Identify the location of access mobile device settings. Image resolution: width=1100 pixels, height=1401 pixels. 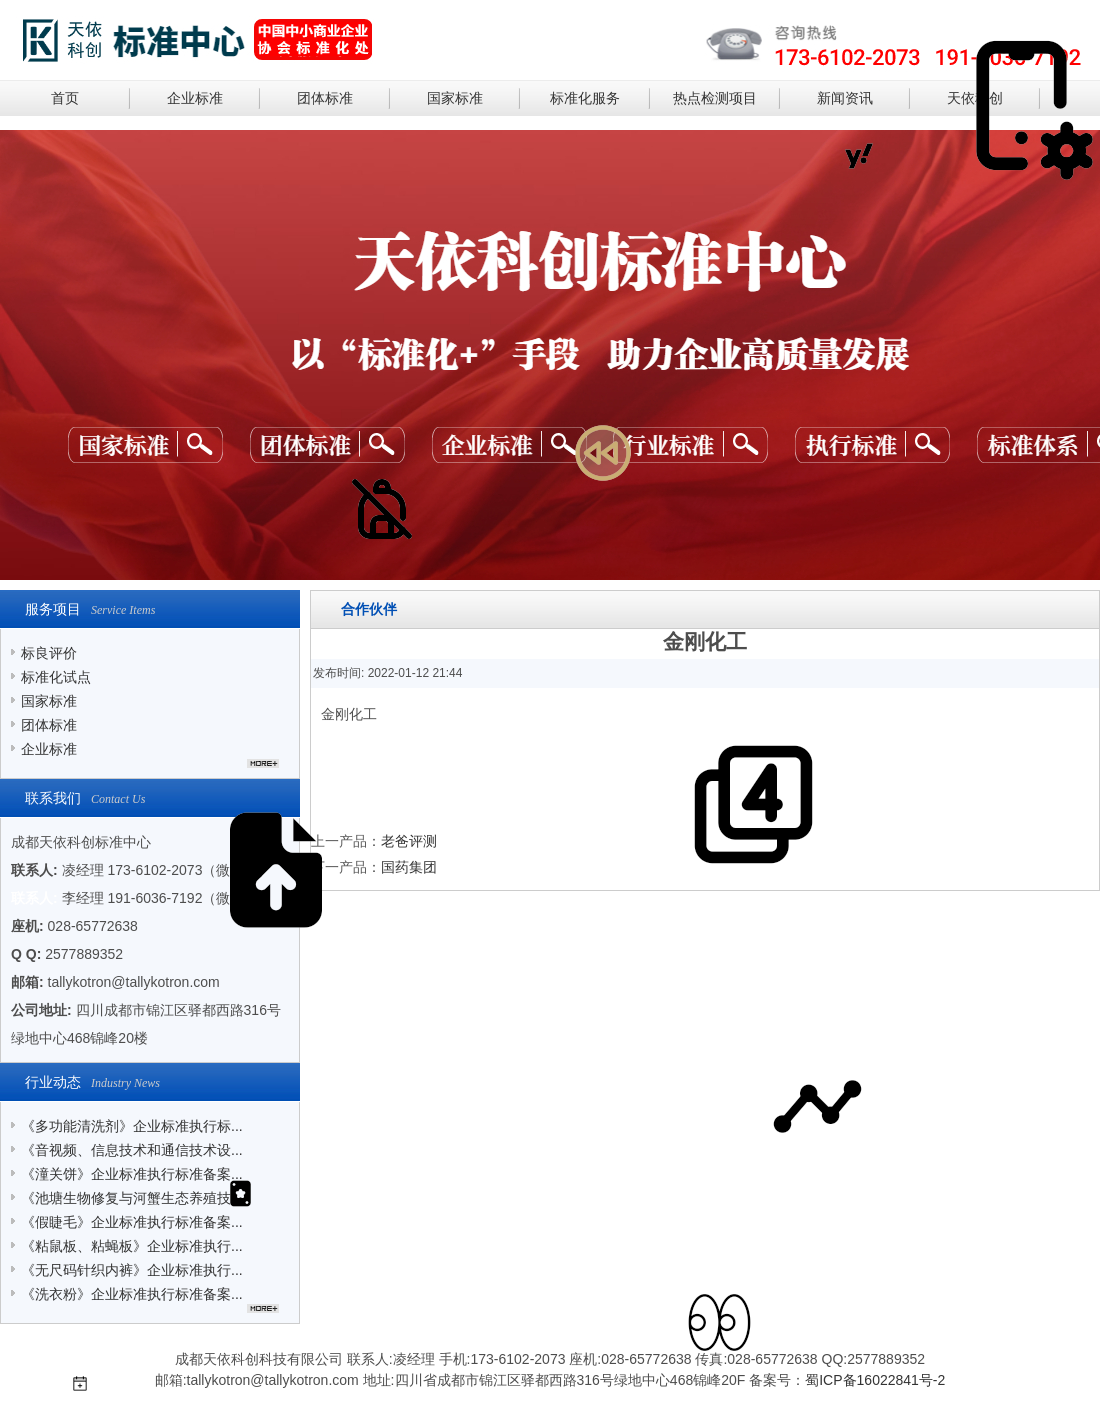
(1021, 105).